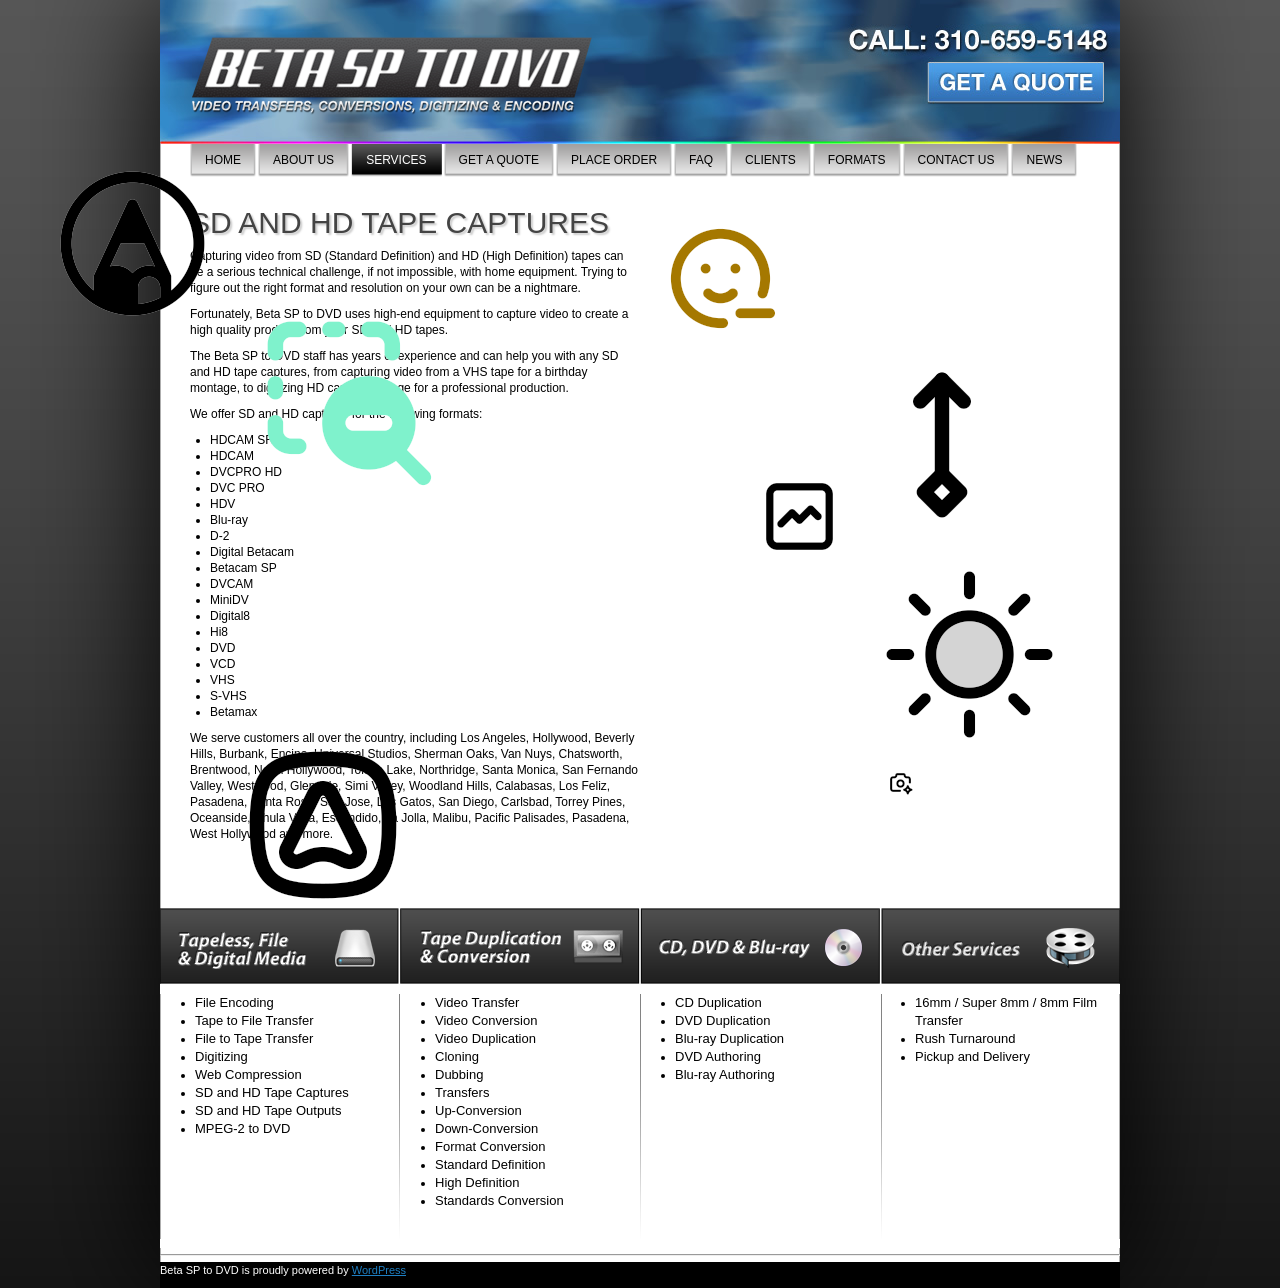  I want to click on apply AI-powered photo enhancement, so click(900, 782).